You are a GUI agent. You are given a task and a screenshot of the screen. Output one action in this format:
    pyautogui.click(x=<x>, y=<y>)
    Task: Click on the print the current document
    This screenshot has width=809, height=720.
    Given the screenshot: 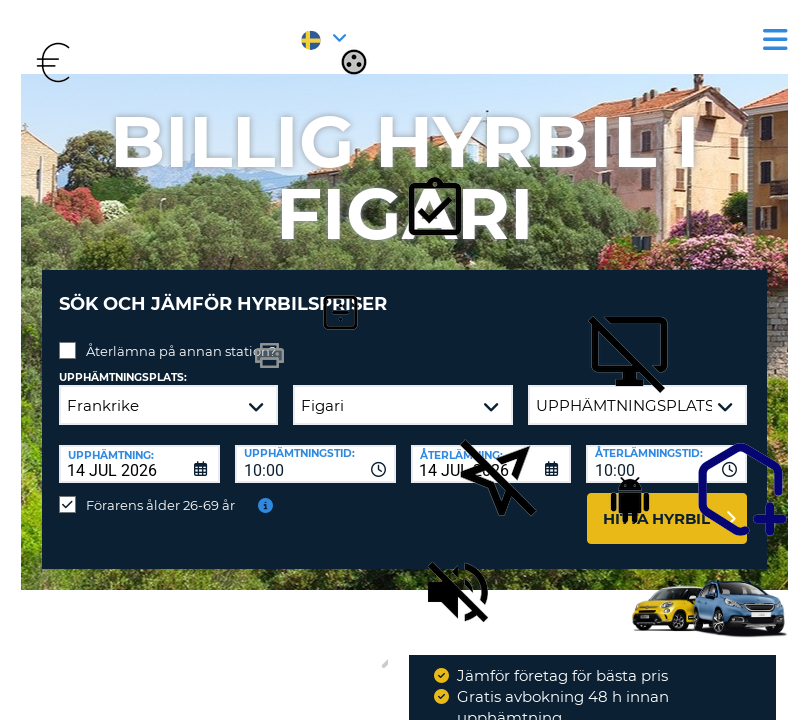 What is the action you would take?
    pyautogui.click(x=269, y=355)
    